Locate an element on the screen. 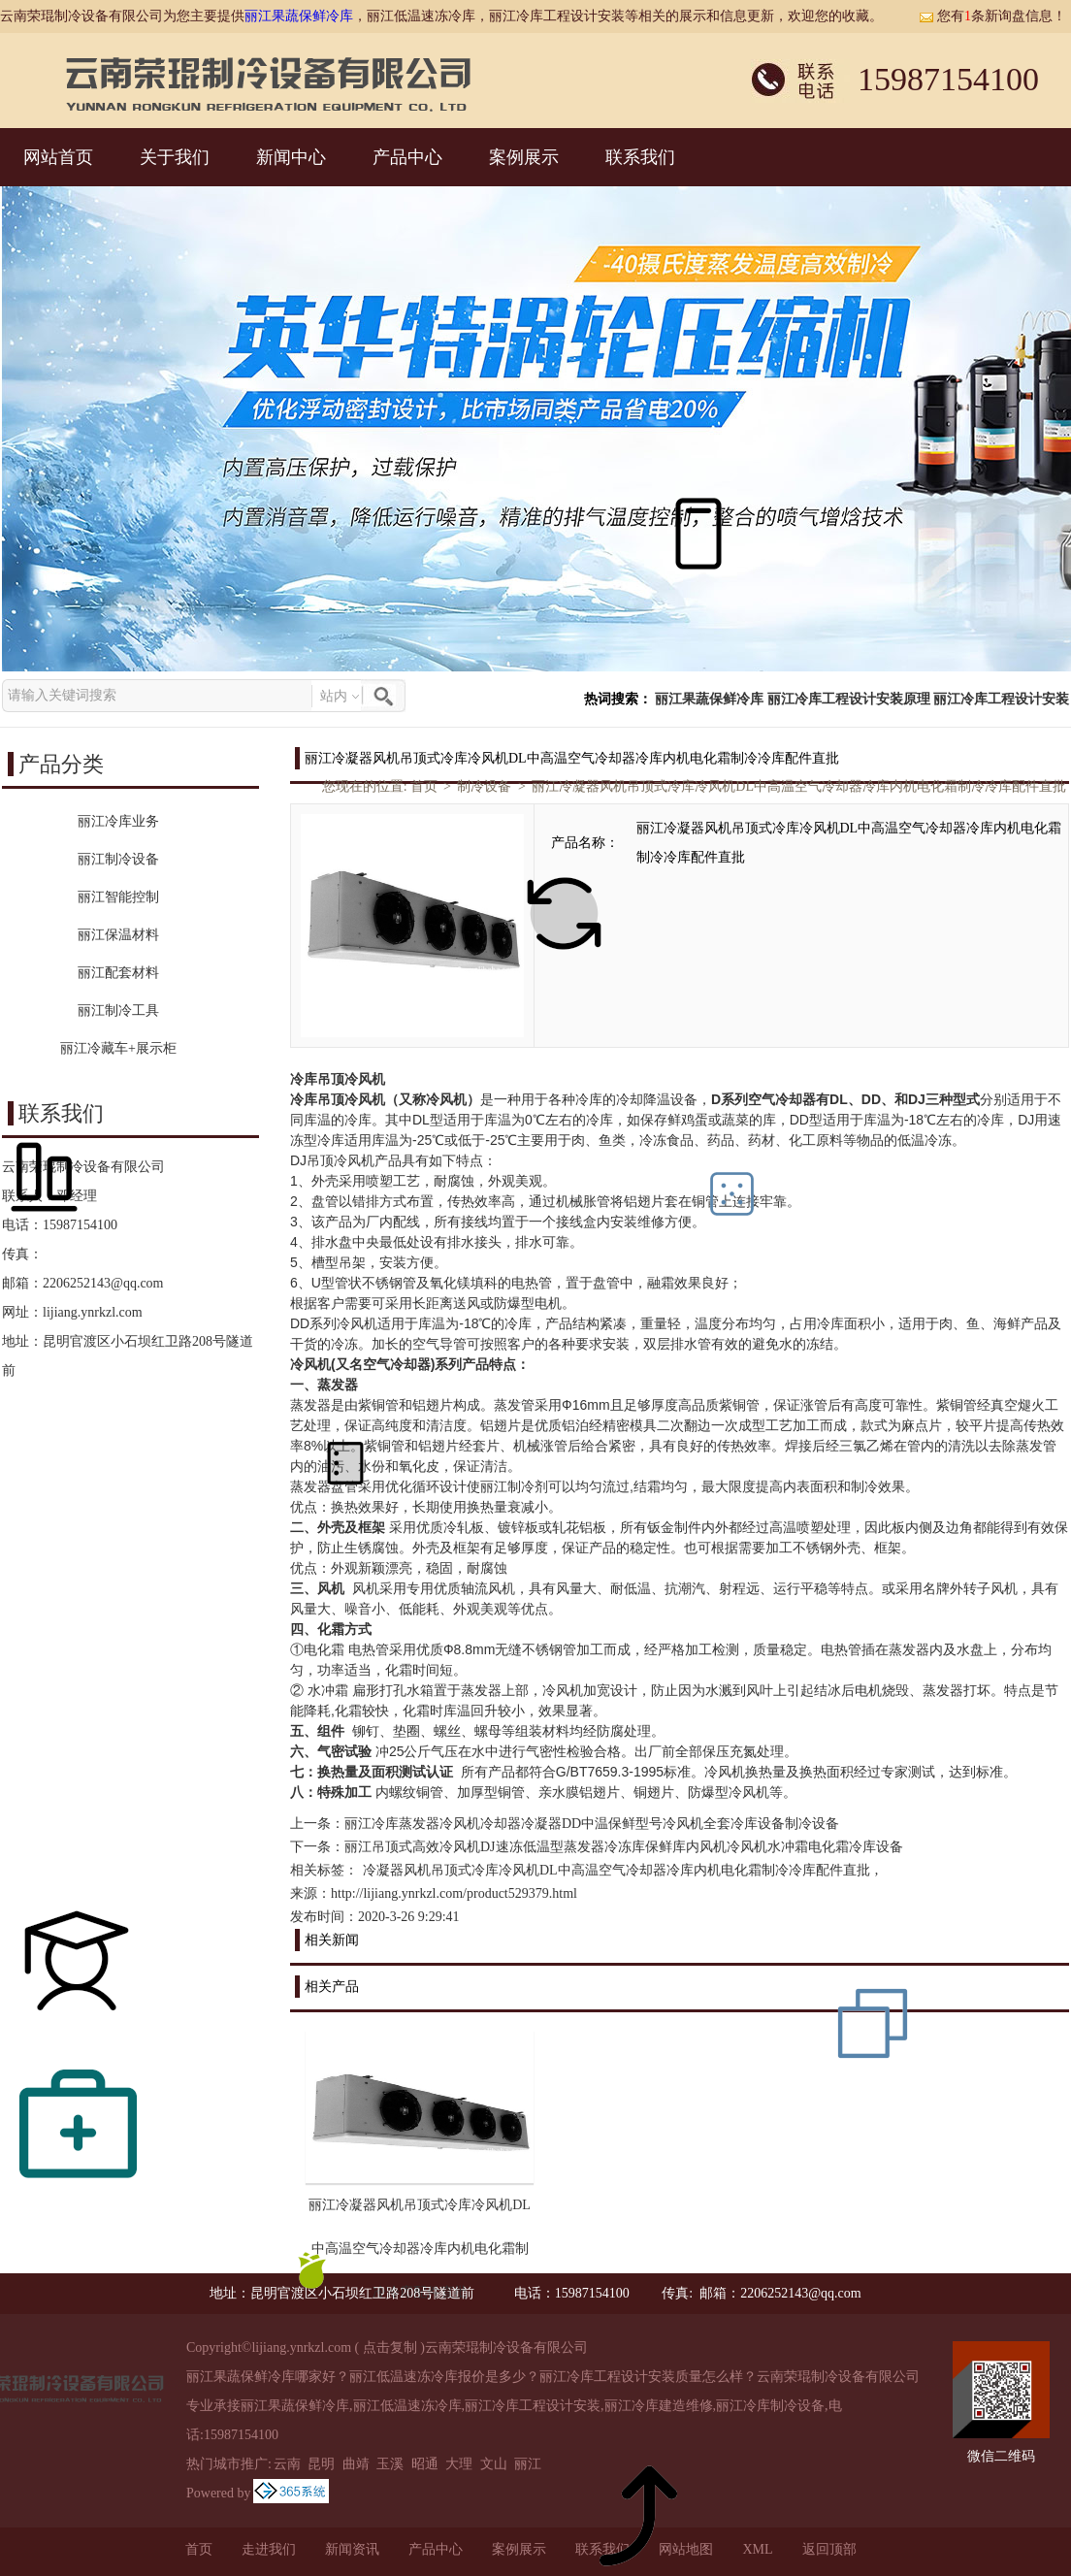  access device speaker settings is located at coordinates (698, 534).